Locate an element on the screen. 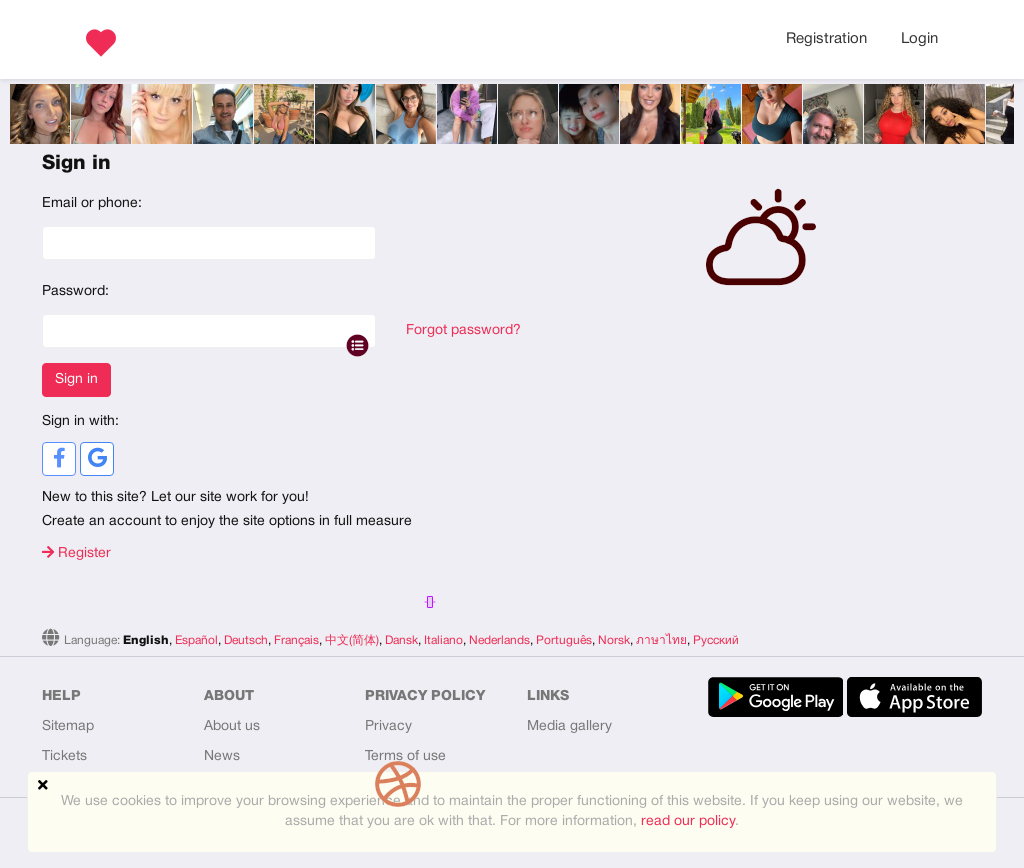 This screenshot has height=868, width=1024. indicates partly cloudy weather conditions is located at coordinates (761, 237).